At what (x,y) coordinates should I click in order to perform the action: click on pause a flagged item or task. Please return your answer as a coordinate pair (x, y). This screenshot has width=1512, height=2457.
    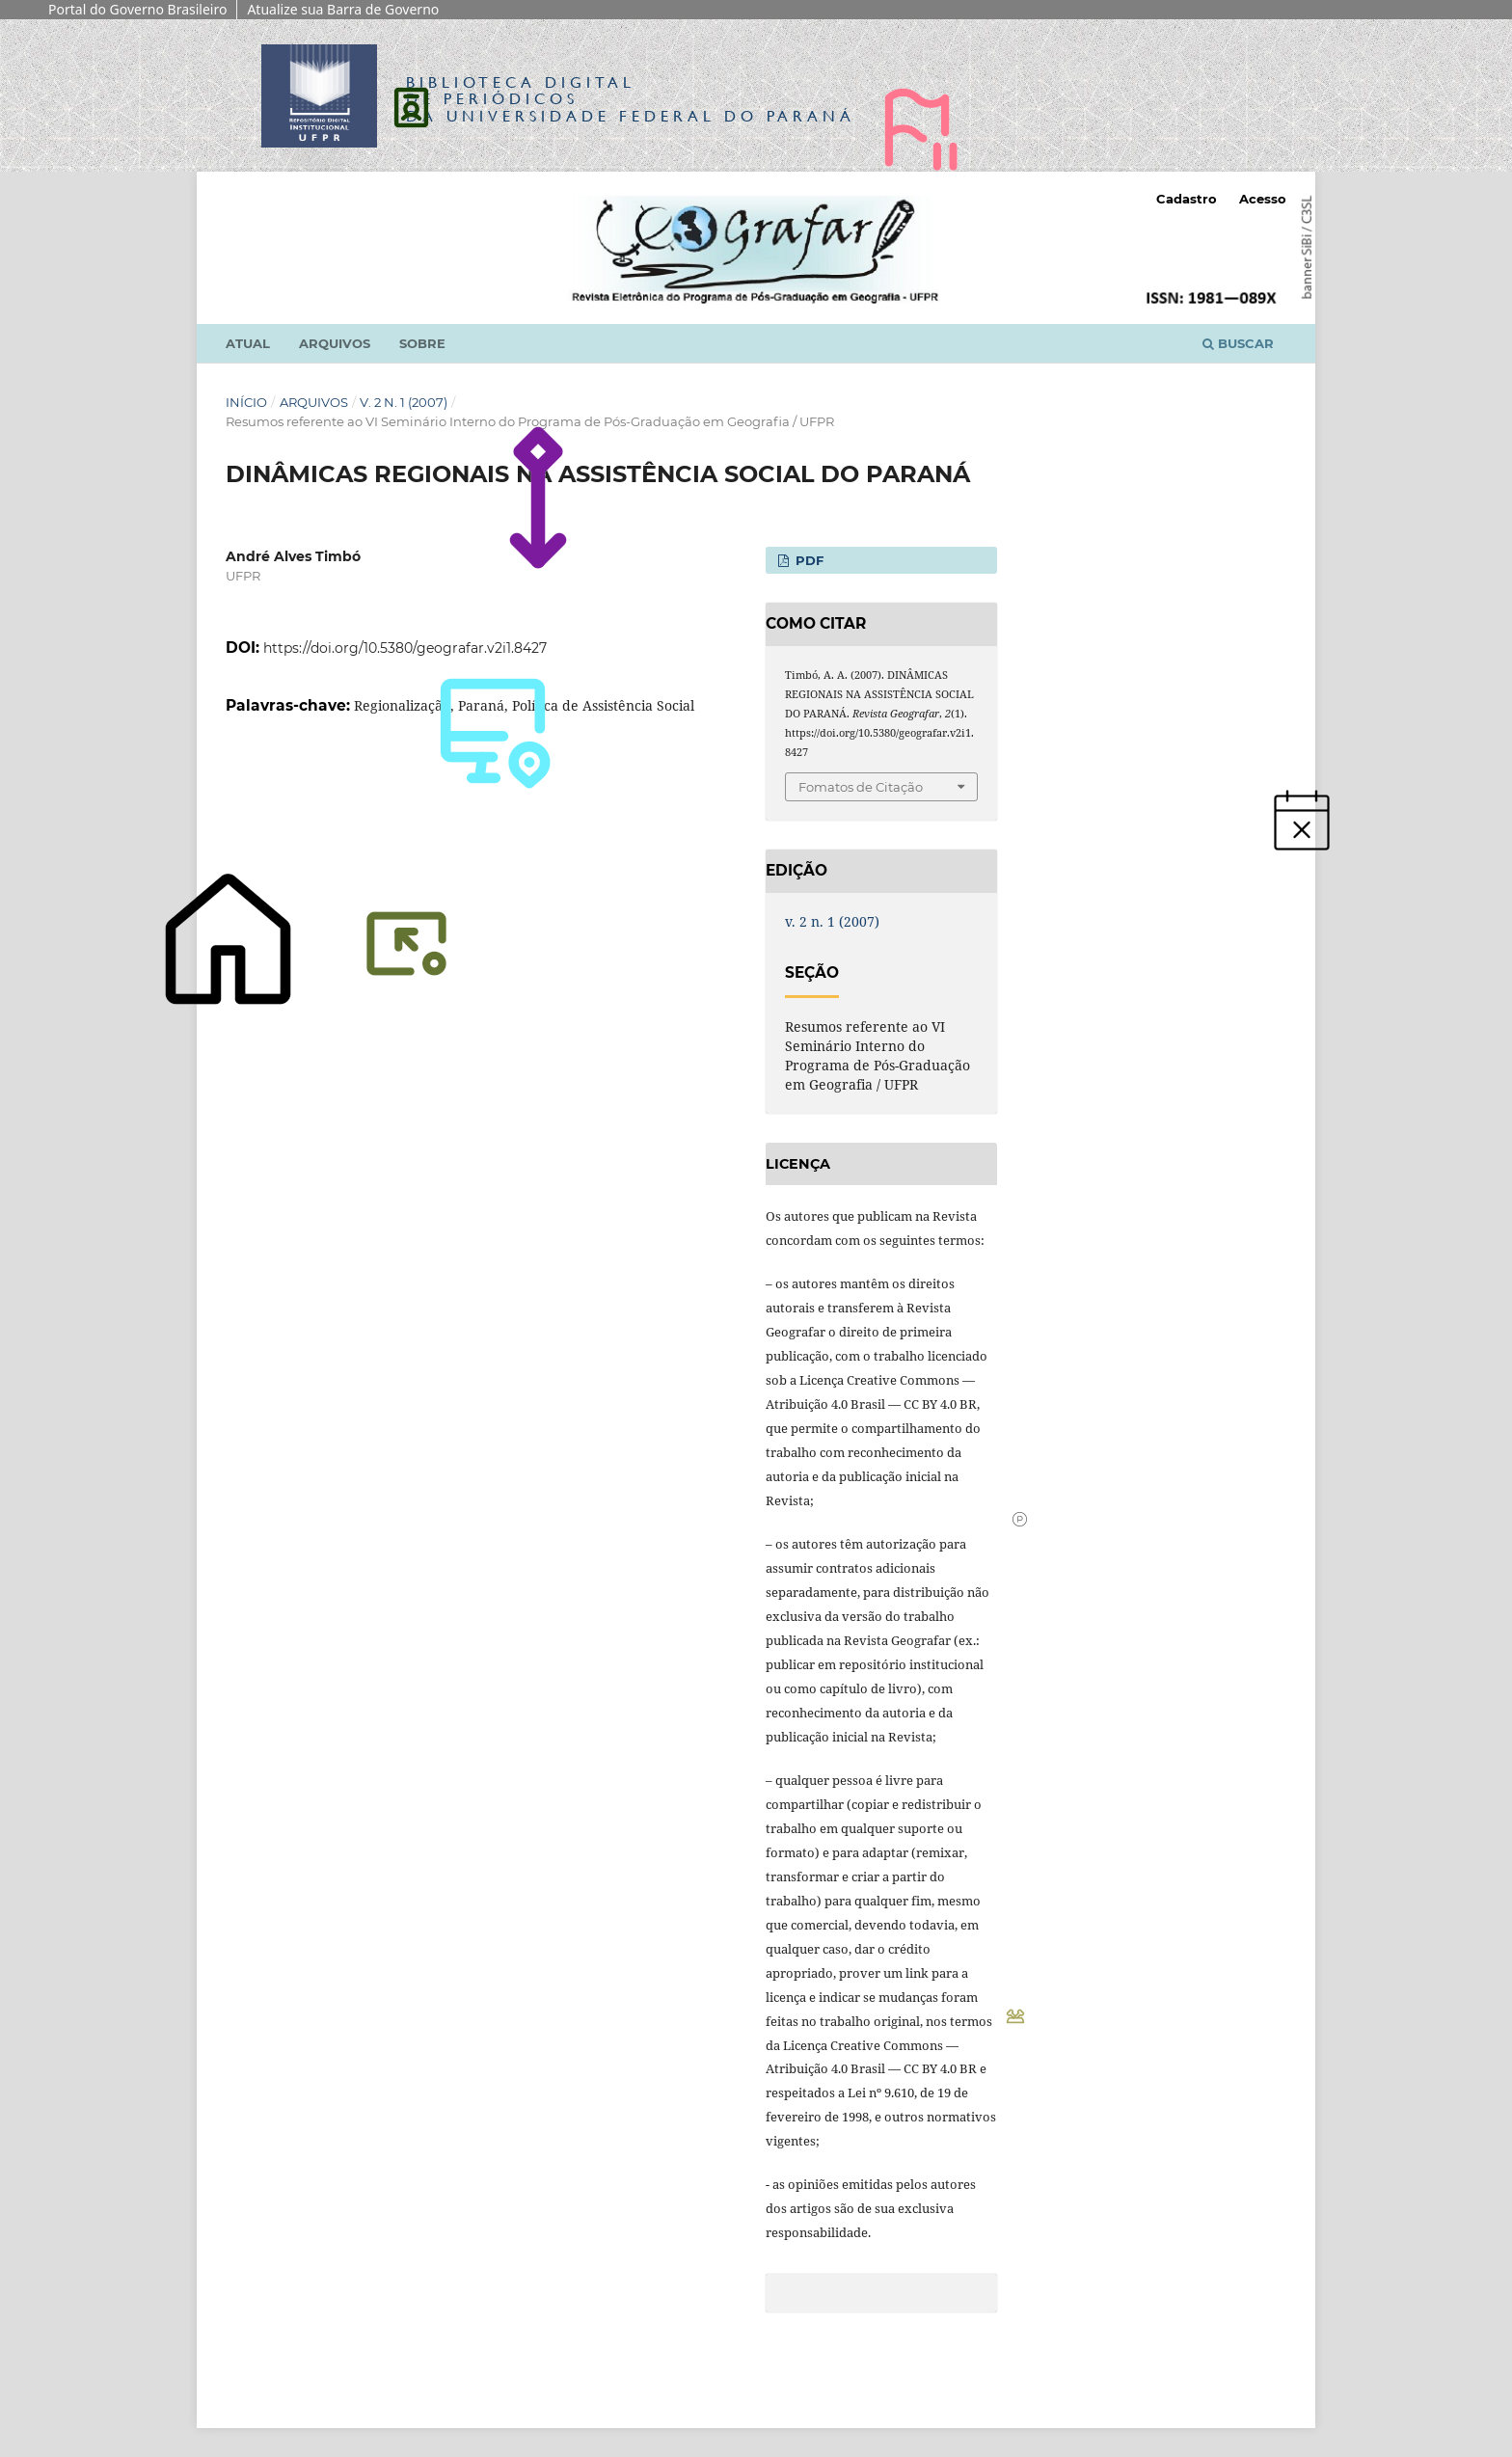
    Looking at the image, I should click on (917, 126).